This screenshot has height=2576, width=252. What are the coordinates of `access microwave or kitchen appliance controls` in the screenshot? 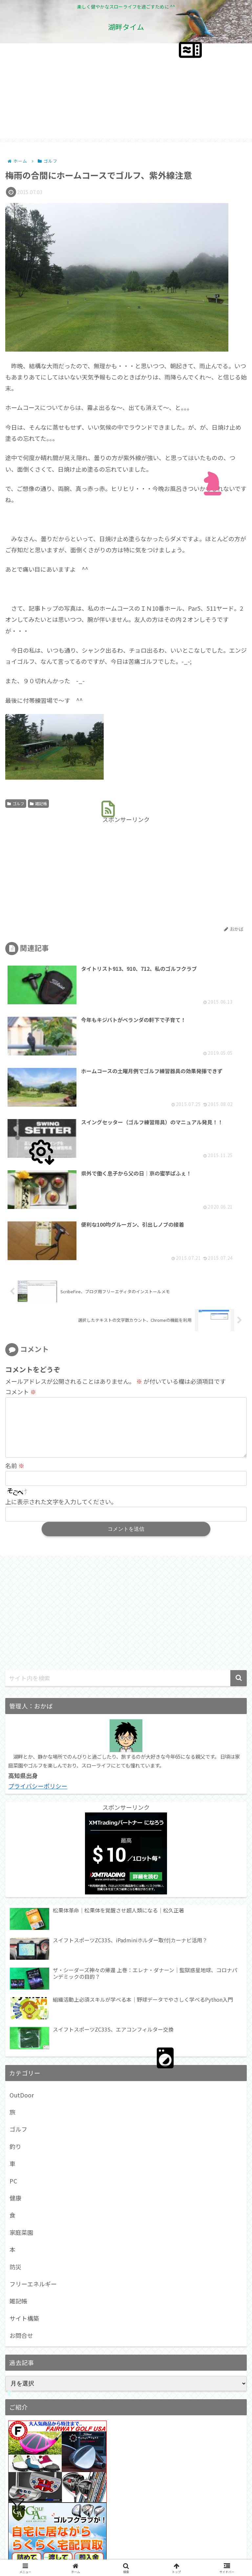 It's located at (190, 50).